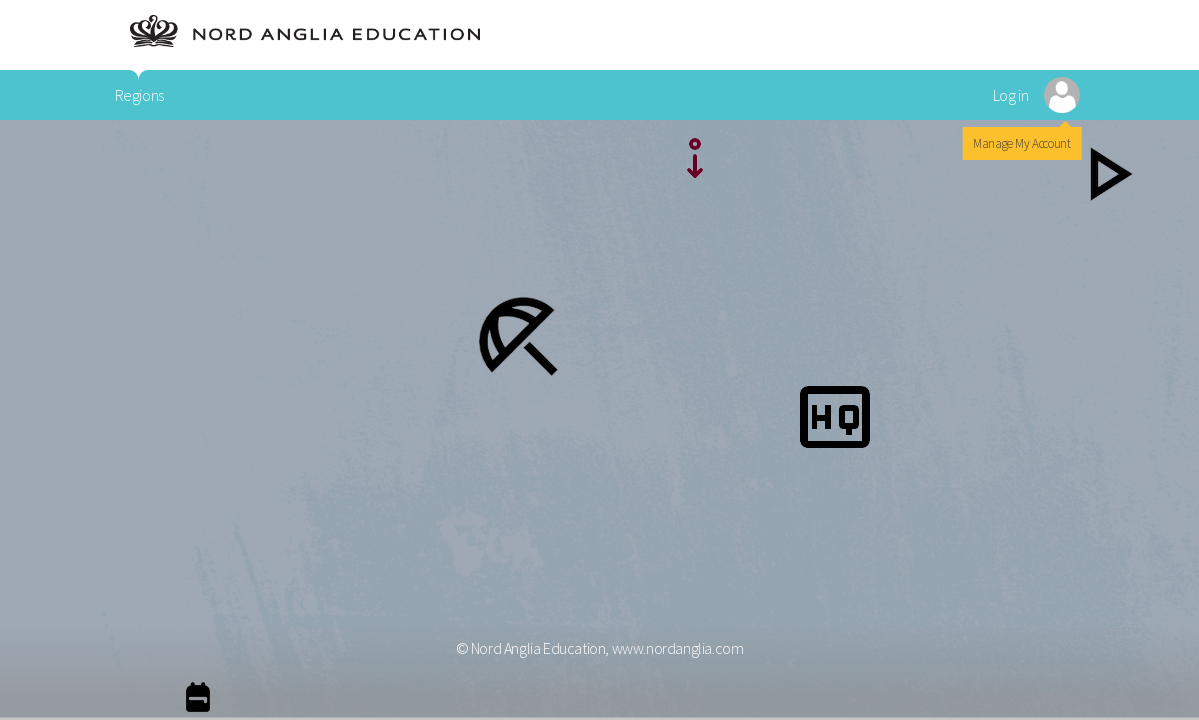  What do you see at coordinates (1106, 174) in the screenshot?
I see `play media content` at bounding box center [1106, 174].